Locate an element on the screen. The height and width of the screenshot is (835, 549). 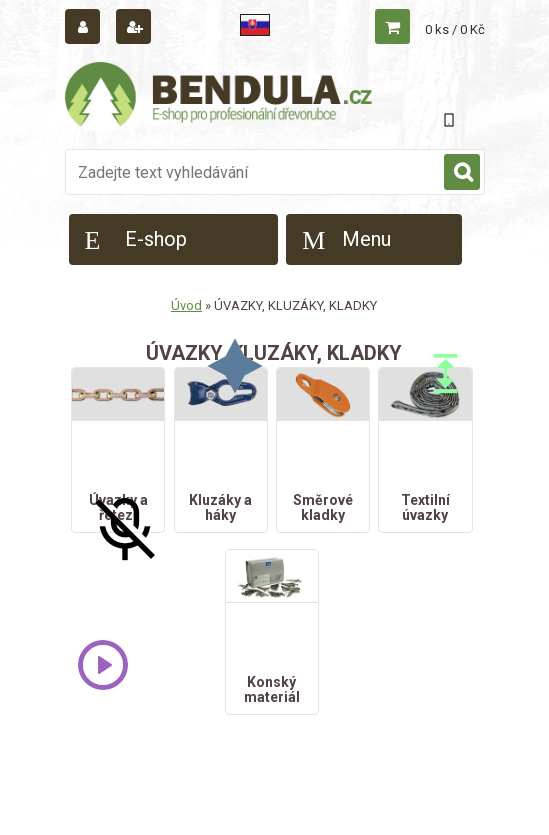
mute your microphone is located at coordinates (125, 529).